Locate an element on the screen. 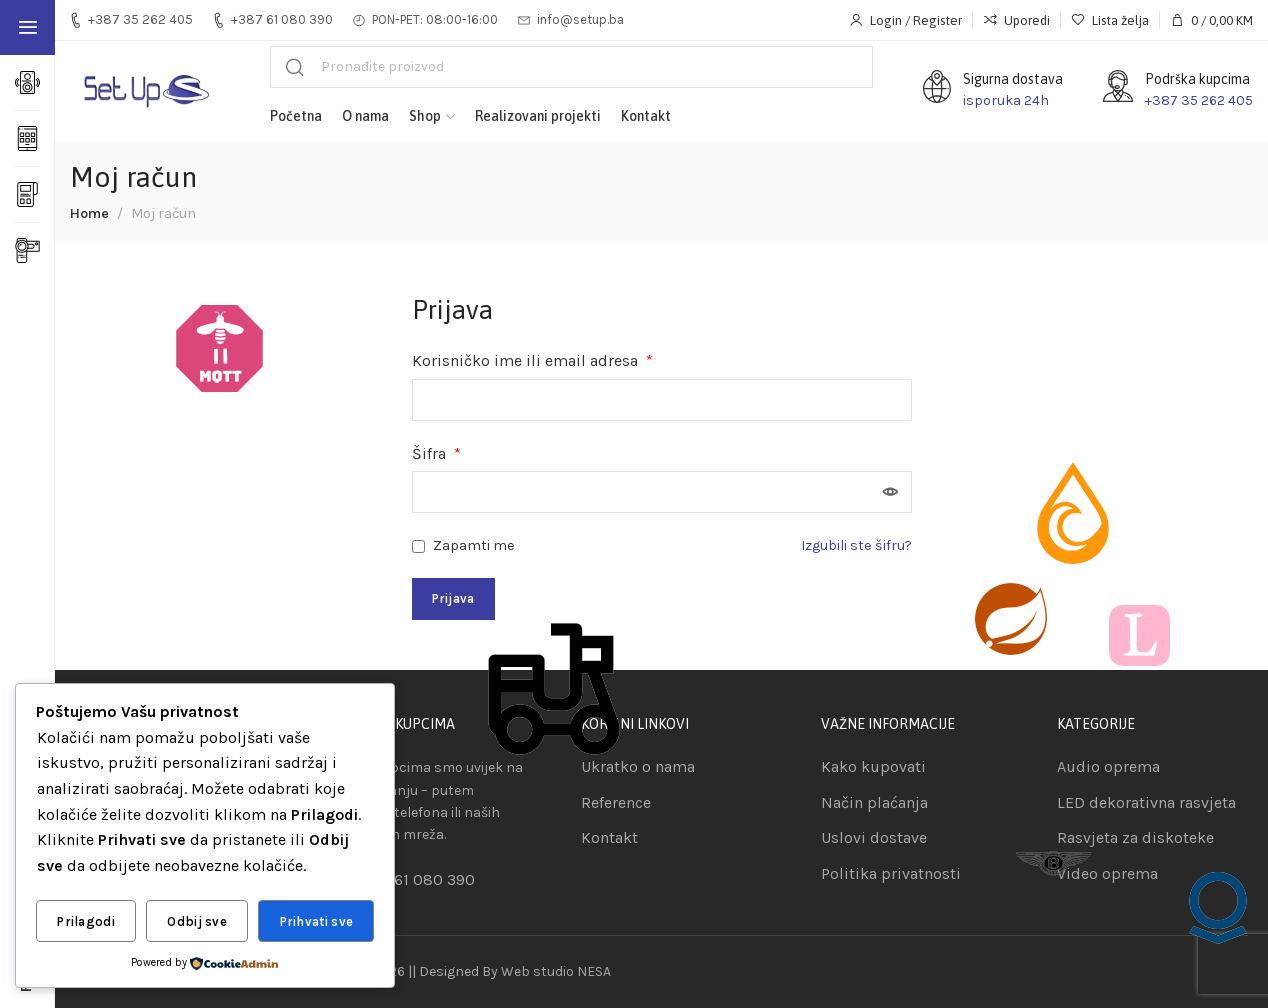  Bentley Motors official brand logo is located at coordinates (1053, 863).